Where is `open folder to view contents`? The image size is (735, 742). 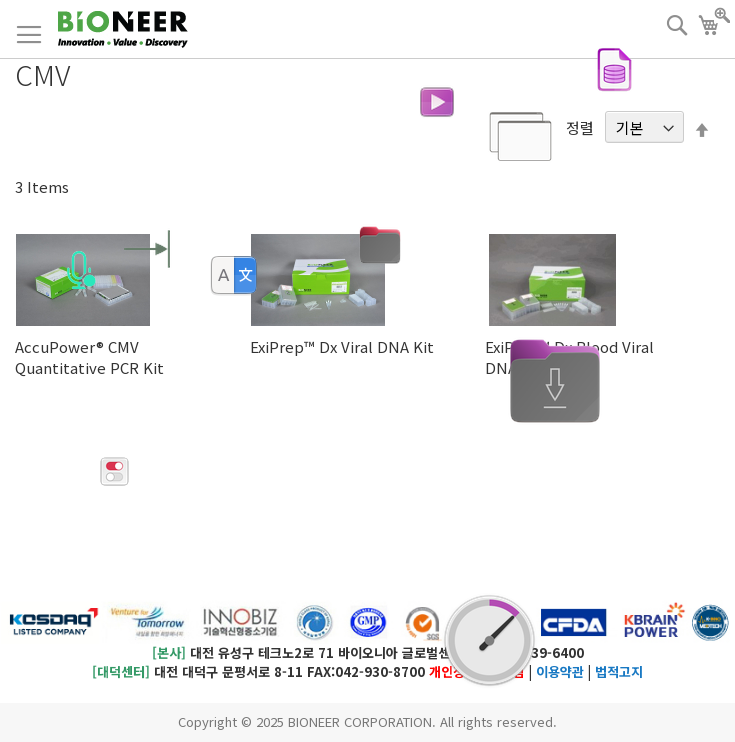
open folder to view contents is located at coordinates (380, 245).